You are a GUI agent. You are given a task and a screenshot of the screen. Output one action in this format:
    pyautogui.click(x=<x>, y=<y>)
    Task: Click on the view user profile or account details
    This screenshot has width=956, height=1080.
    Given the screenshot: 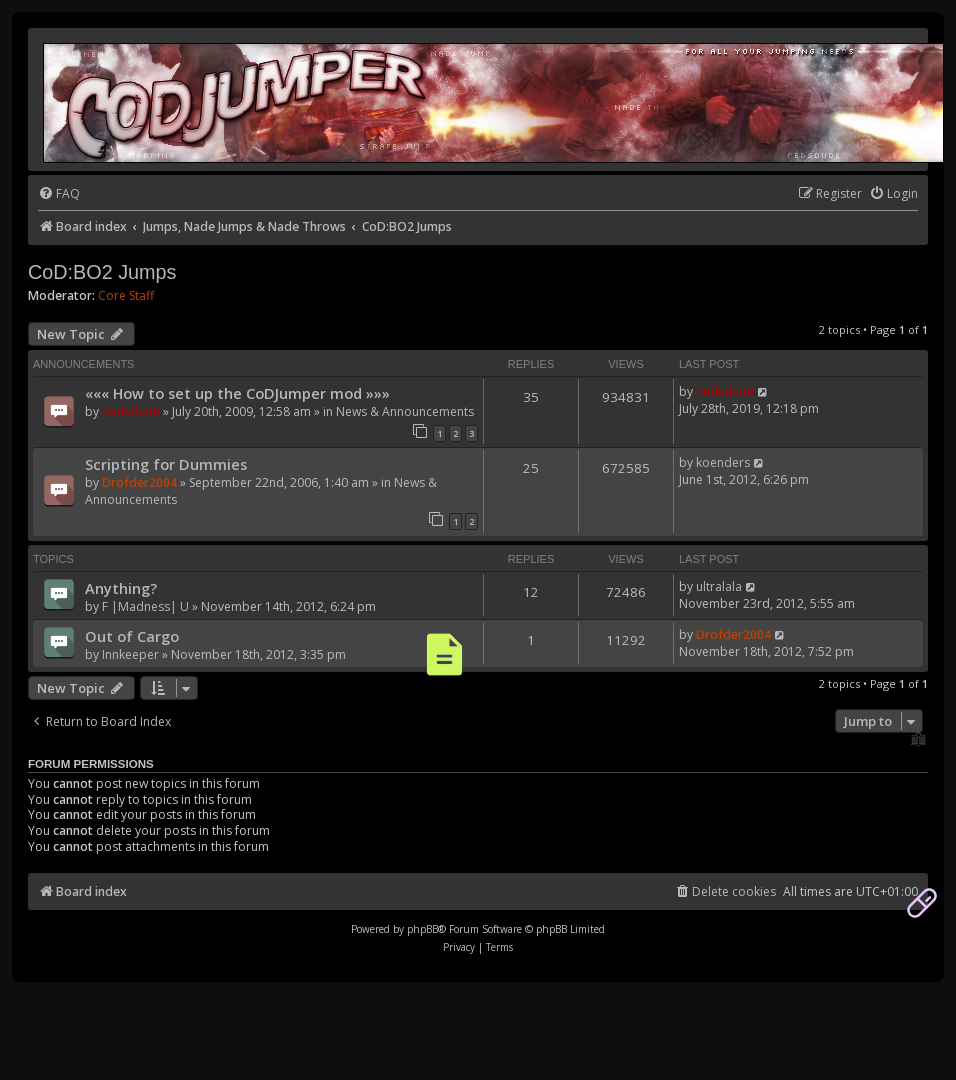 What is the action you would take?
    pyautogui.click(x=918, y=739)
    